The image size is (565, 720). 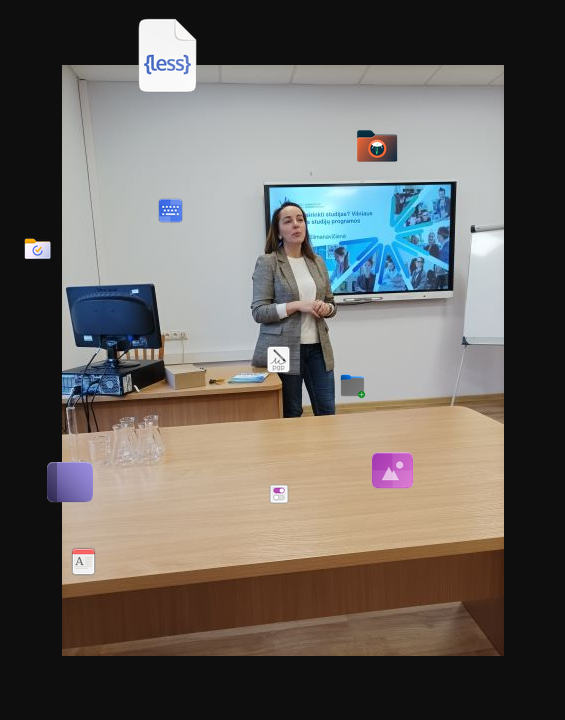 I want to click on a PGP signature file for verifying authenticity, so click(x=278, y=359).